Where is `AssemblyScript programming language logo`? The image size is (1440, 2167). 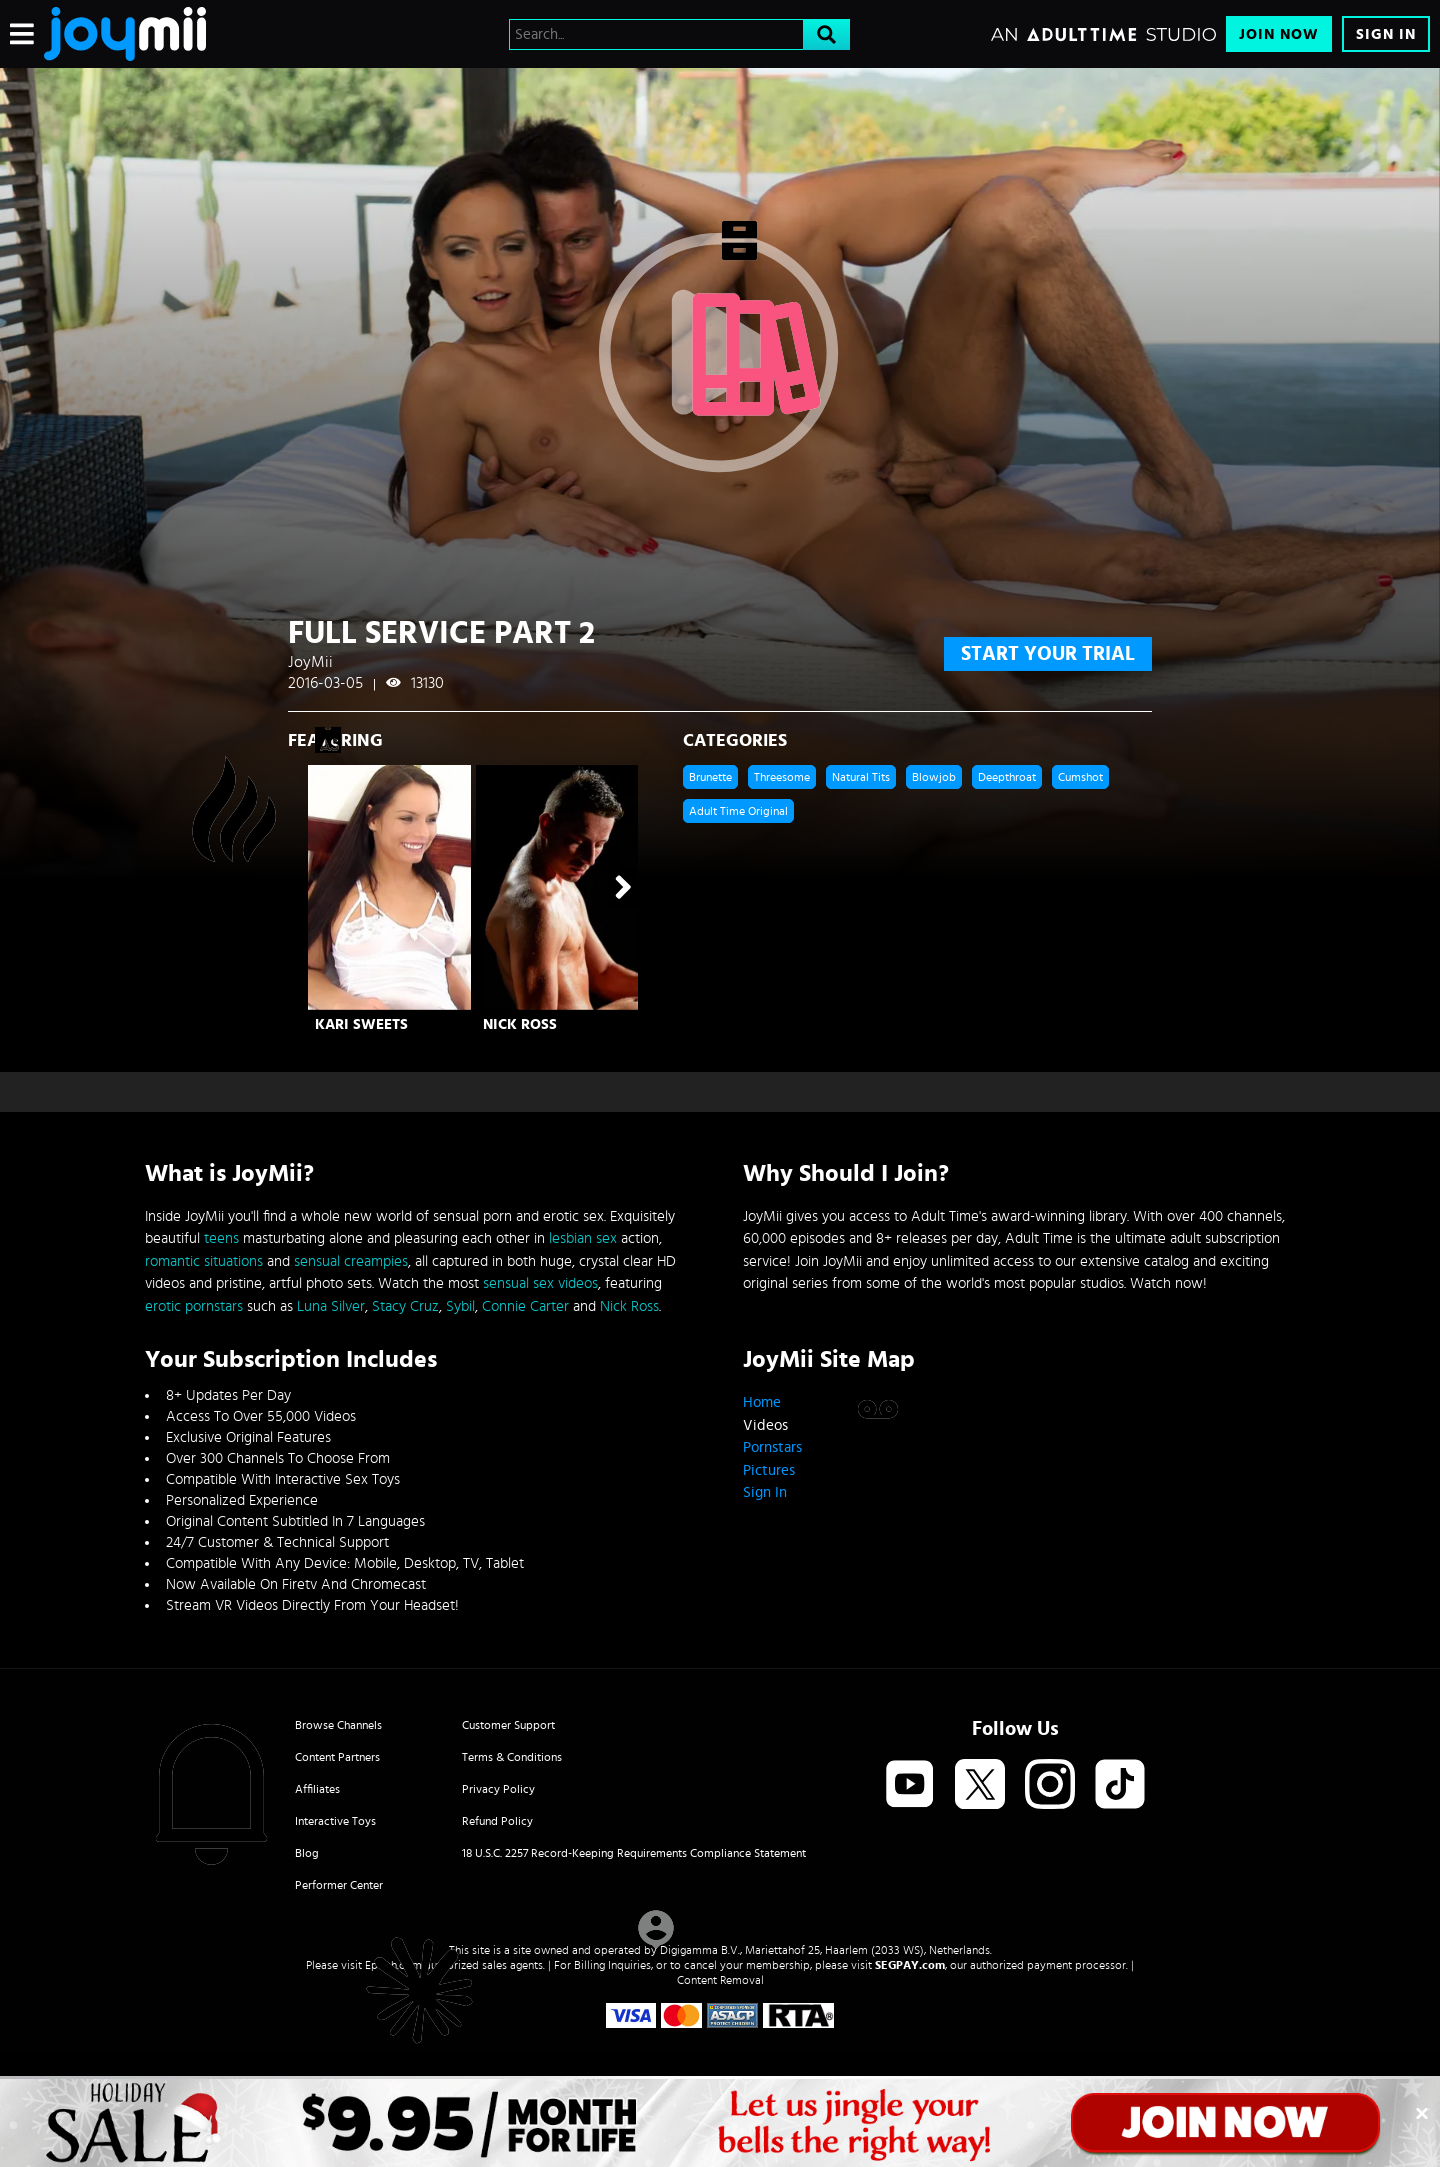
AssemblyScript programming language logo is located at coordinates (328, 740).